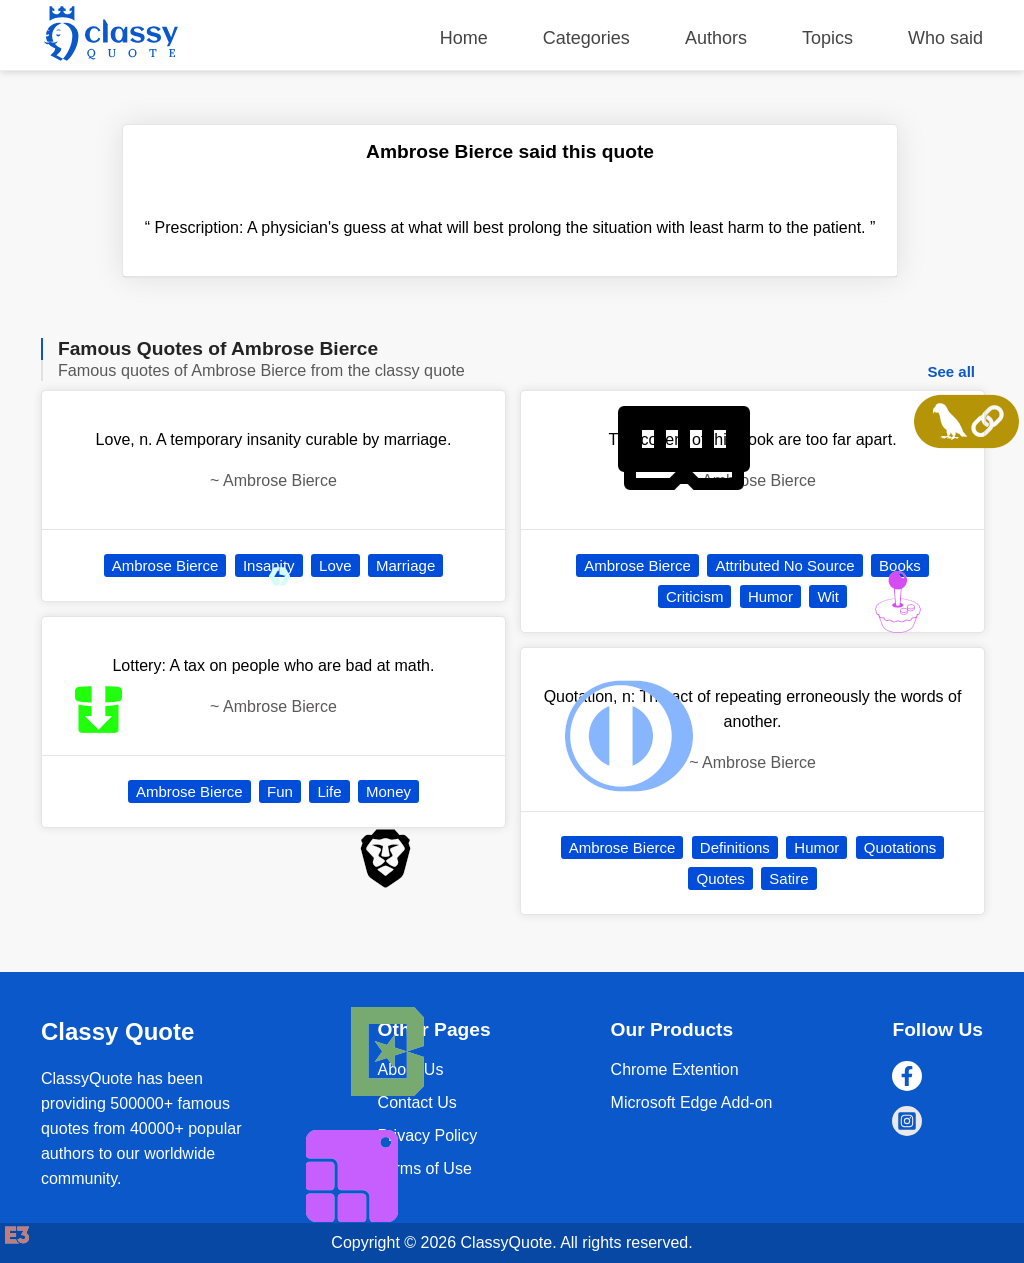  Describe the element at coordinates (352, 1176) in the screenshot. I see `LVGL graphics library logo` at that location.